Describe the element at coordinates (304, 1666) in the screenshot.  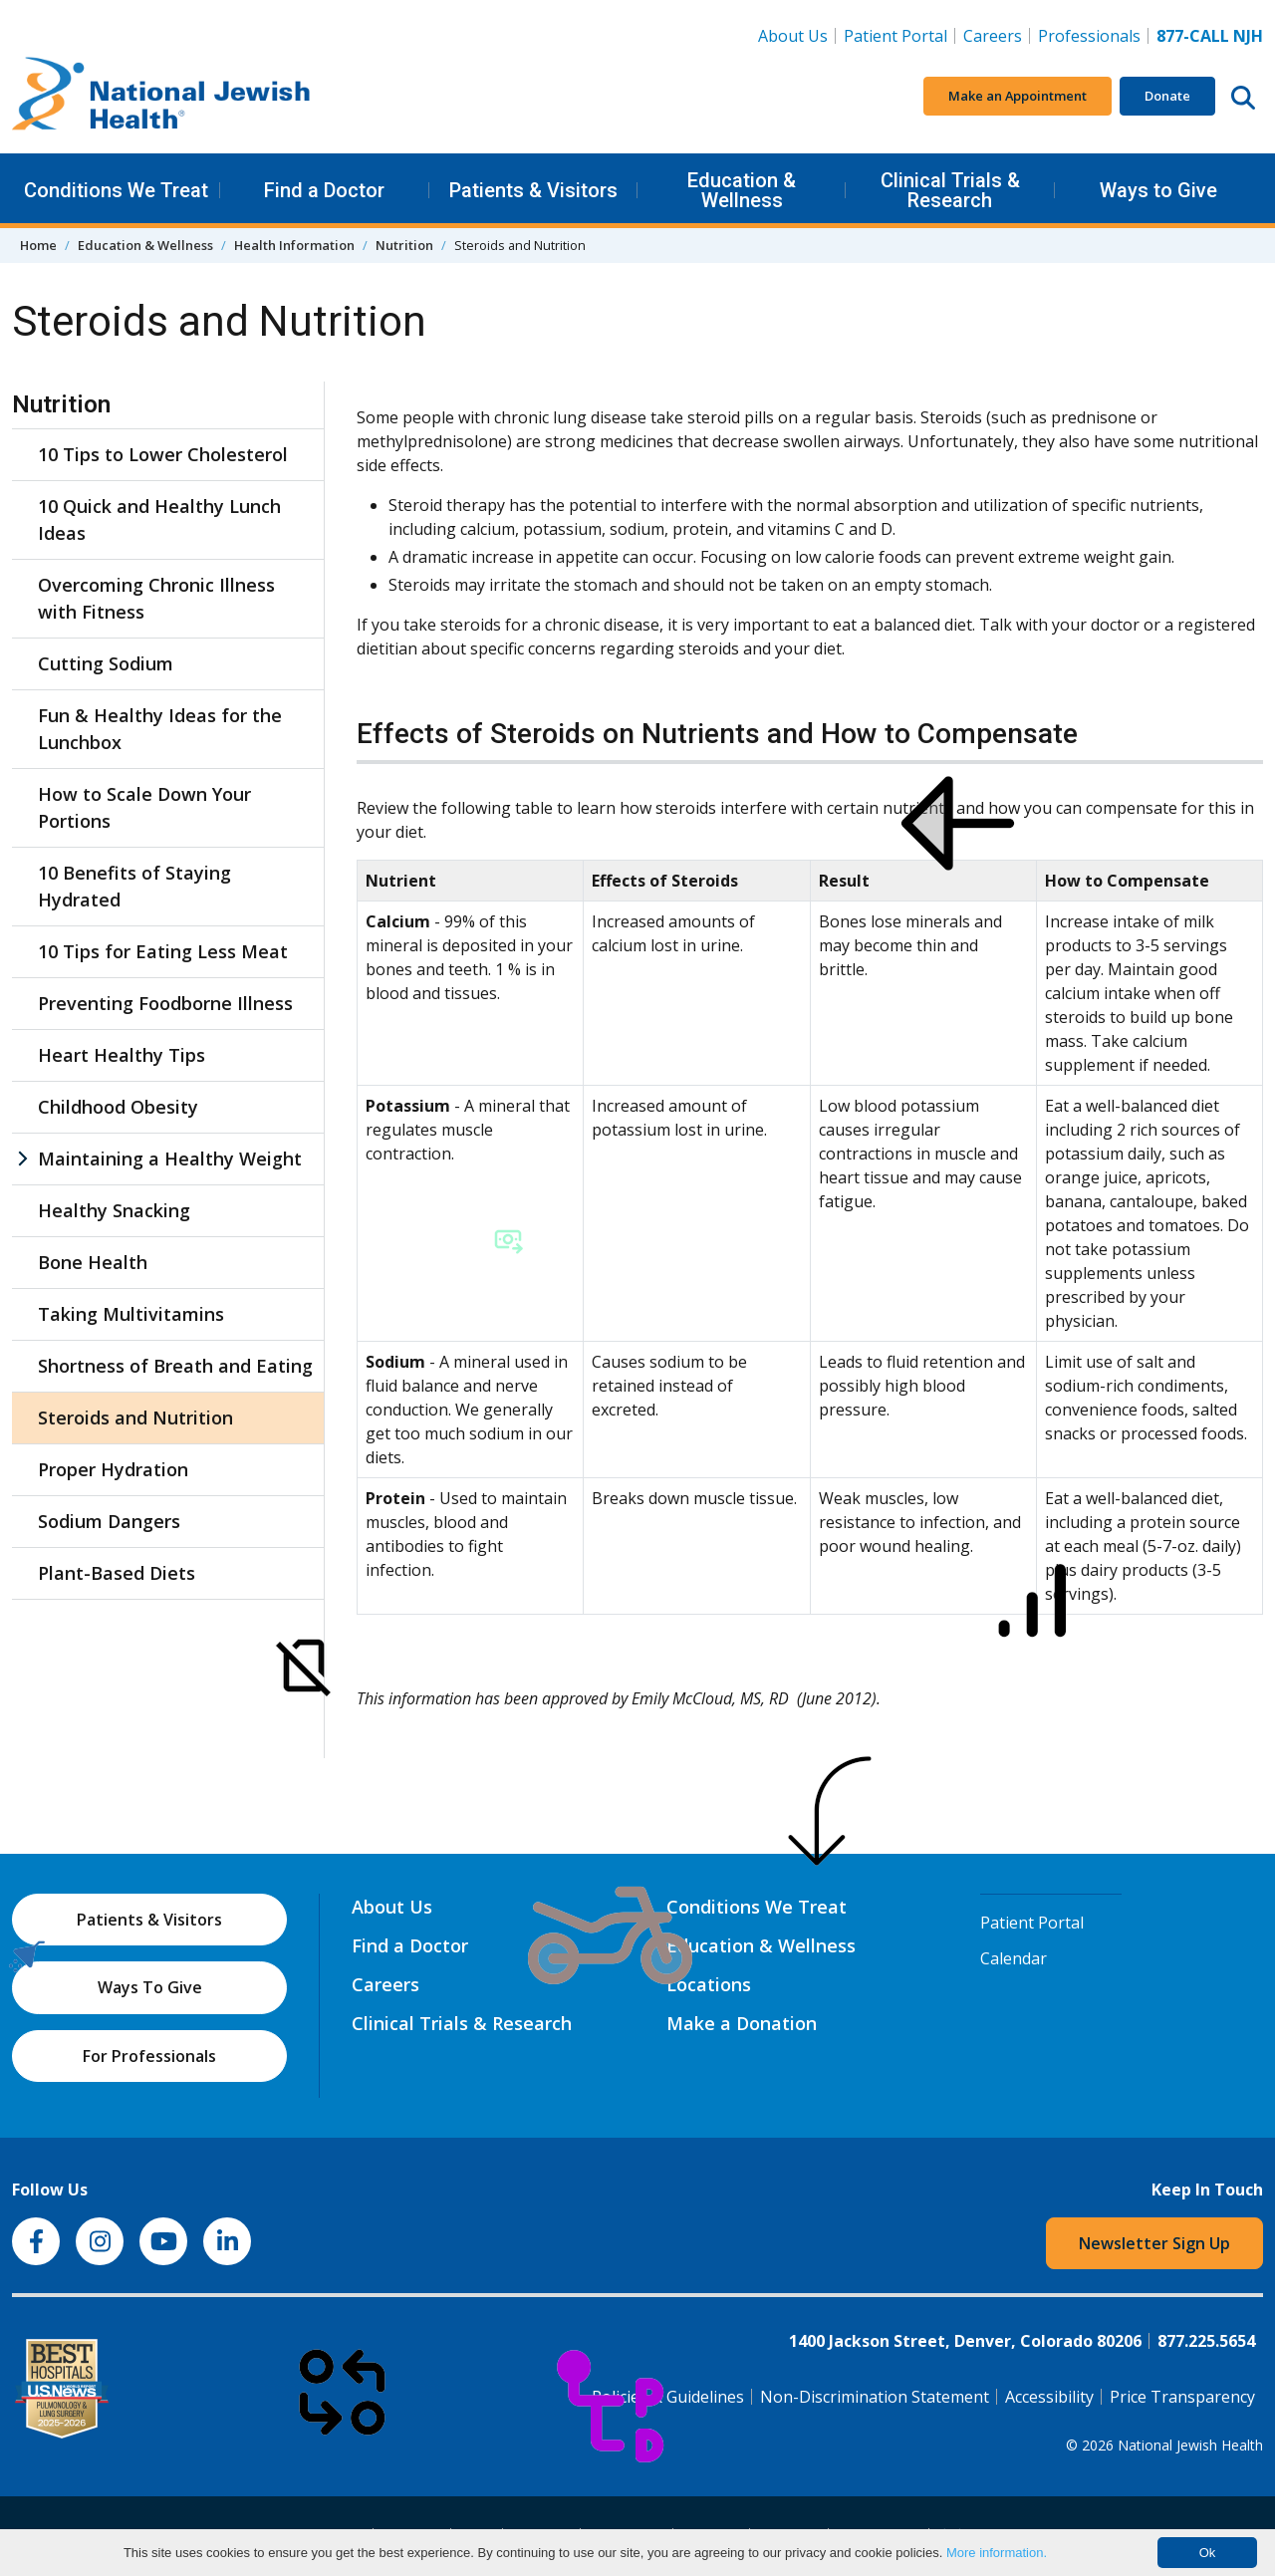
I see `no sim card detected` at that location.